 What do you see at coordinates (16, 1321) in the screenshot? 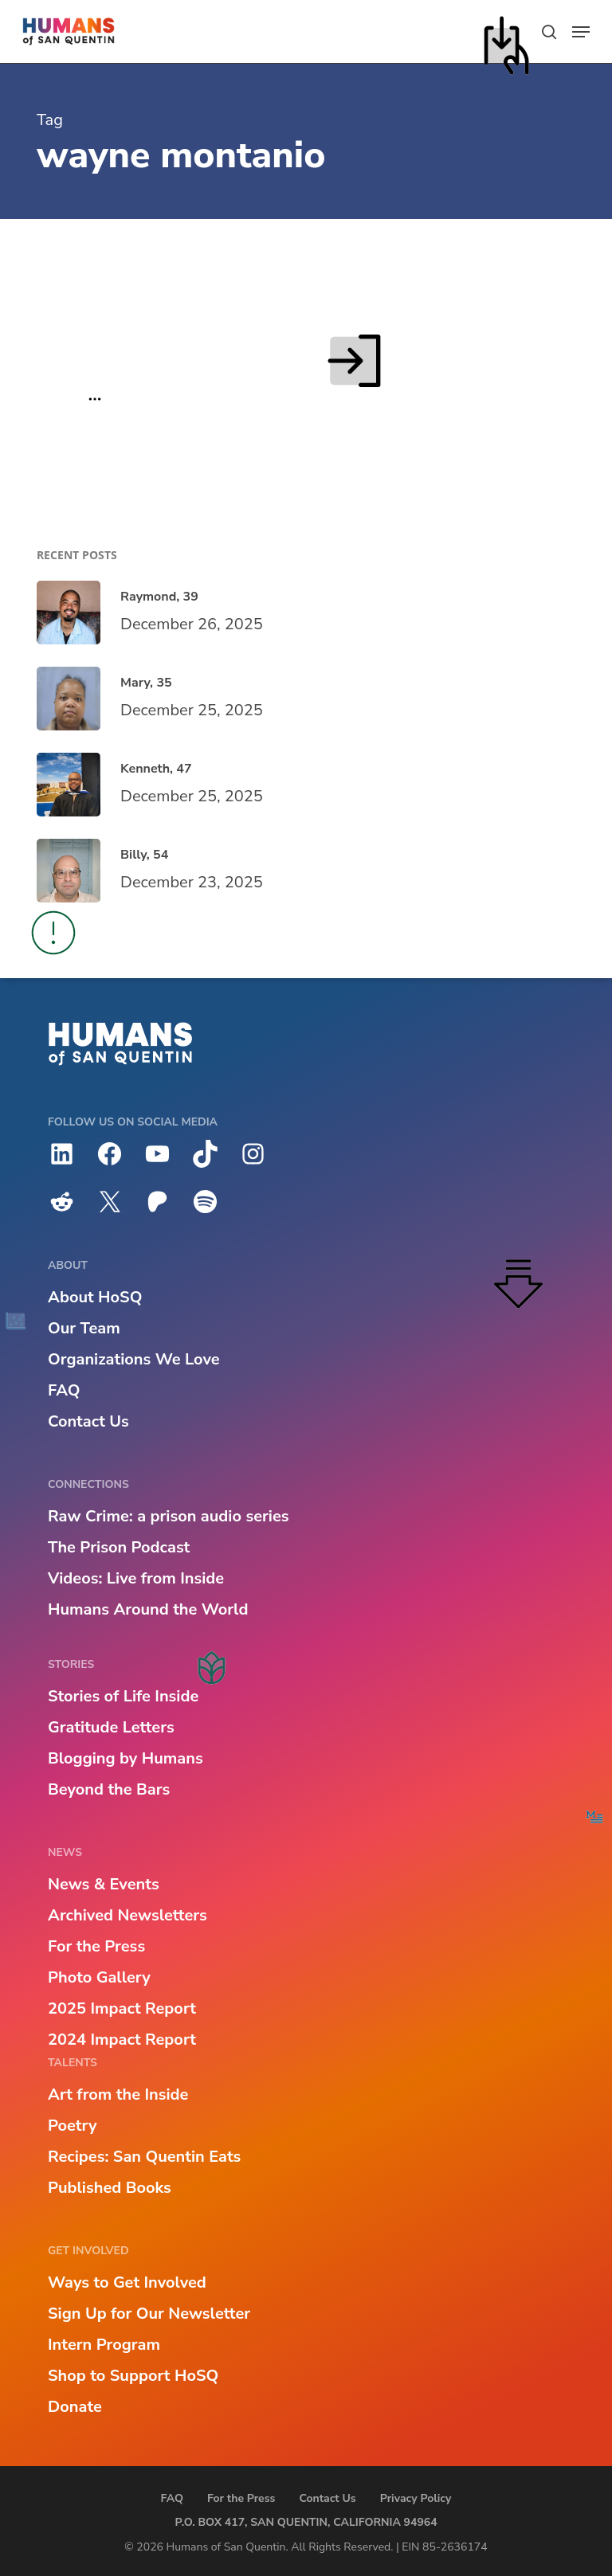
I see `view scatter plot data visualization` at bounding box center [16, 1321].